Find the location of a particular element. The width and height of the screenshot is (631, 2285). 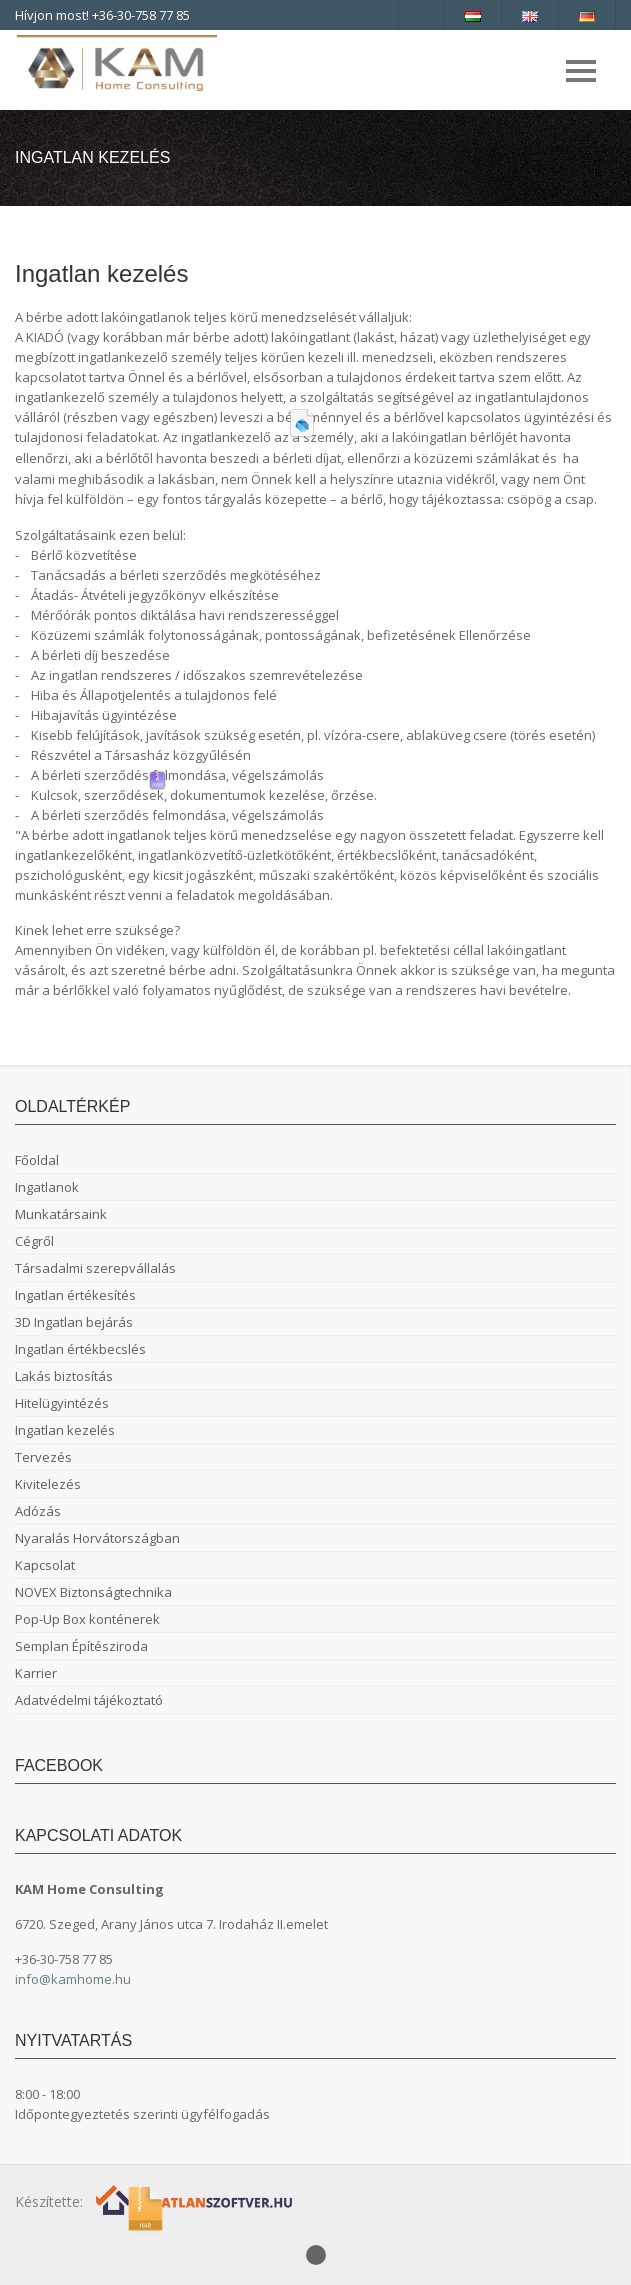

dart programming language source file is located at coordinates (302, 423).